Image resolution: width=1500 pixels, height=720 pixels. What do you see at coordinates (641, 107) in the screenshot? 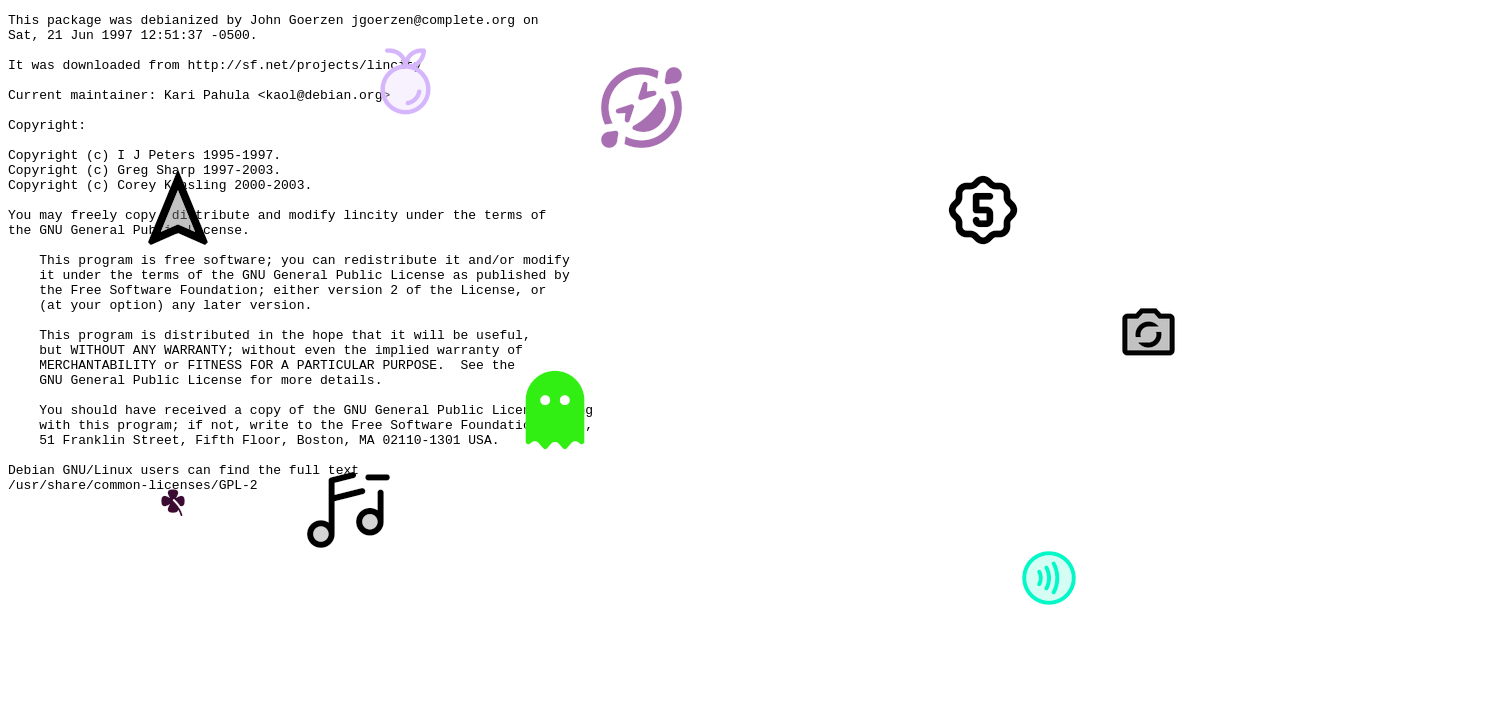
I see `react with laughing emoji` at bounding box center [641, 107].